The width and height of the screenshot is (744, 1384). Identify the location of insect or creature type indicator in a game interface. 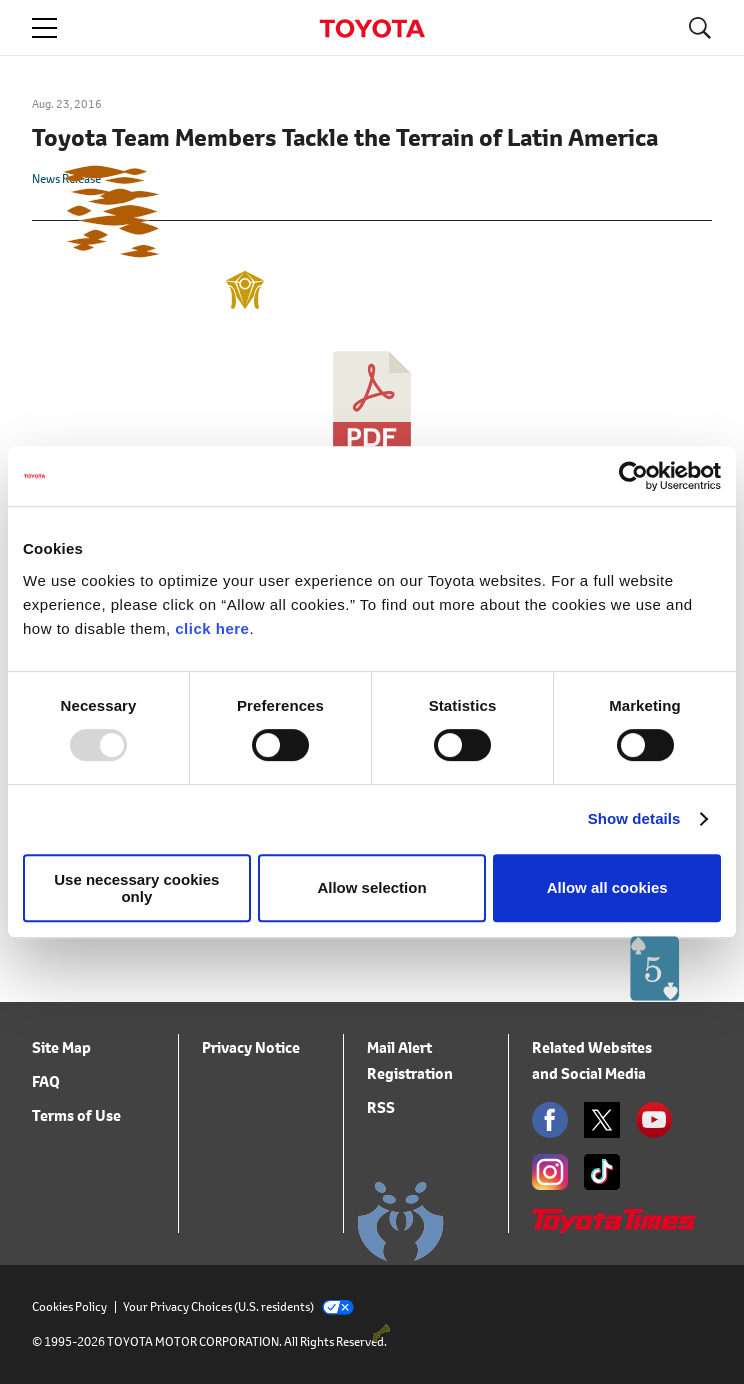
(400, 1220).